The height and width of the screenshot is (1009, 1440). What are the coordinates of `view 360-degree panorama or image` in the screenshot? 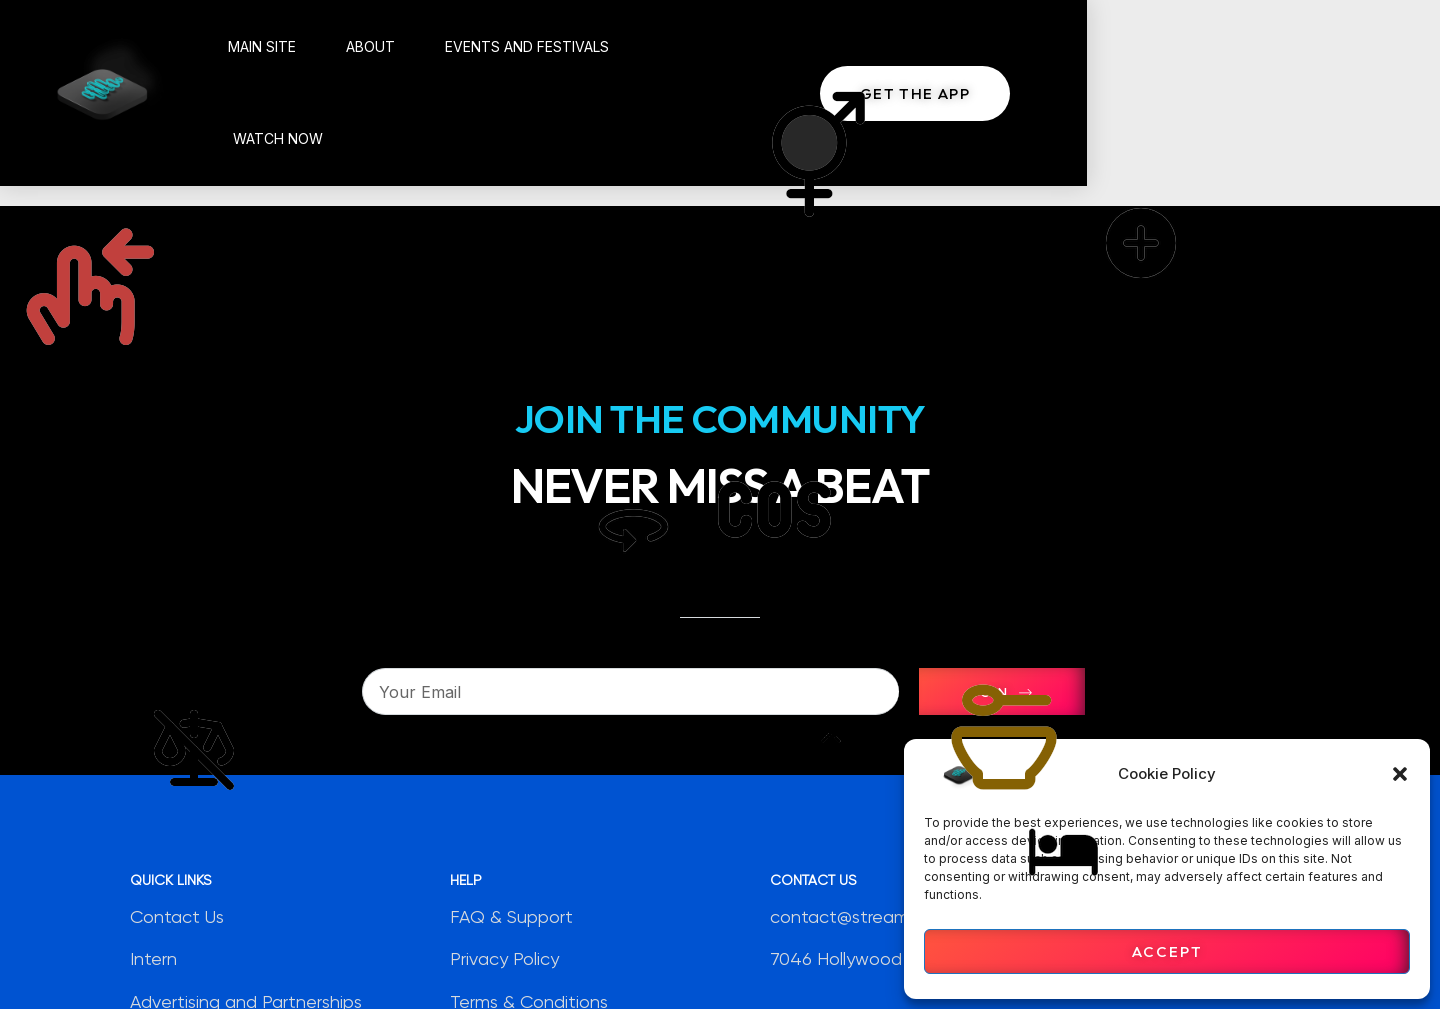 It's located at (633, 526).